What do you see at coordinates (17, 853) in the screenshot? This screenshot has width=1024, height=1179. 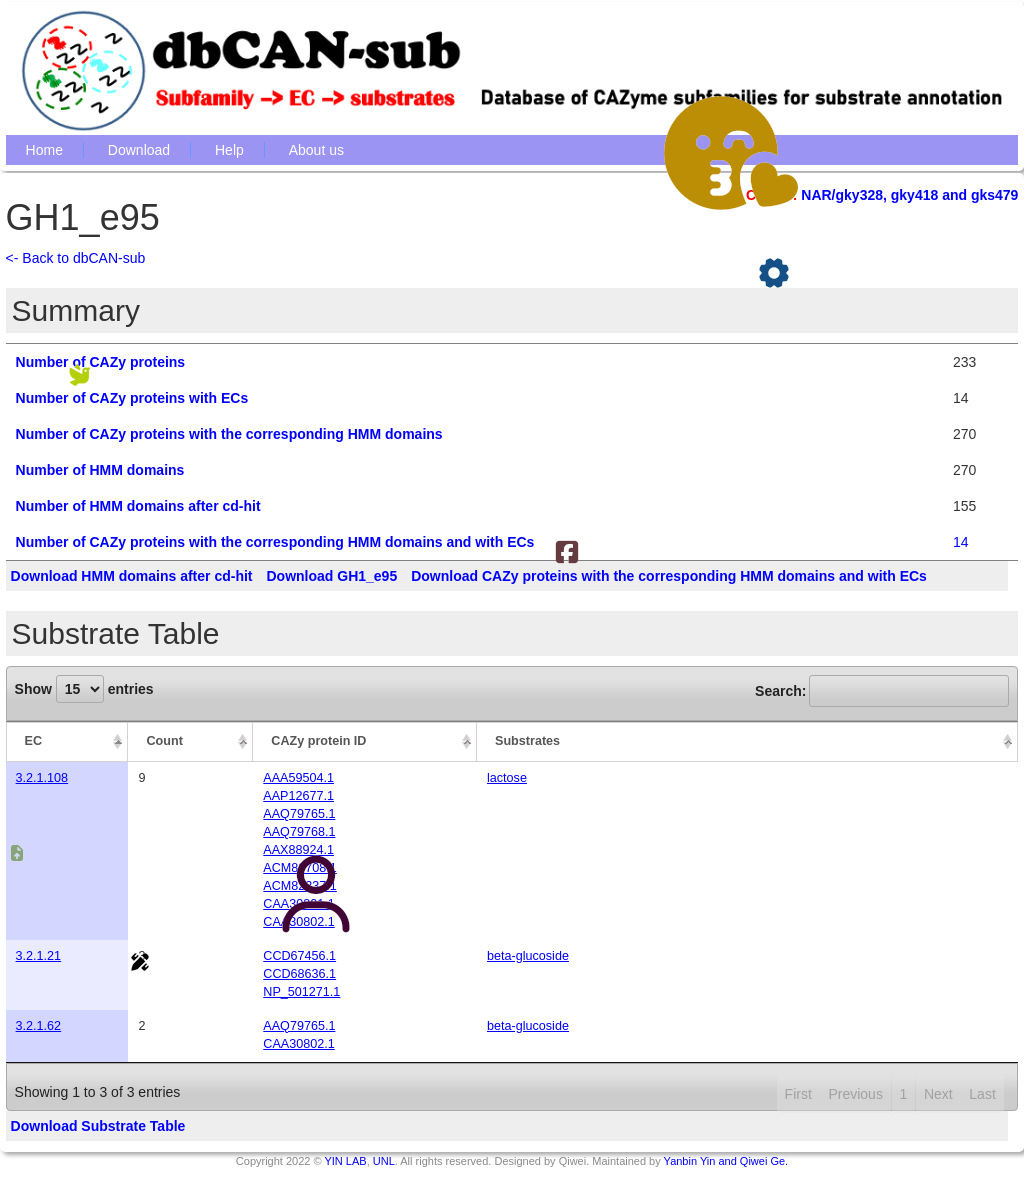 I see `upload a file` at bounding box center [17, 853].